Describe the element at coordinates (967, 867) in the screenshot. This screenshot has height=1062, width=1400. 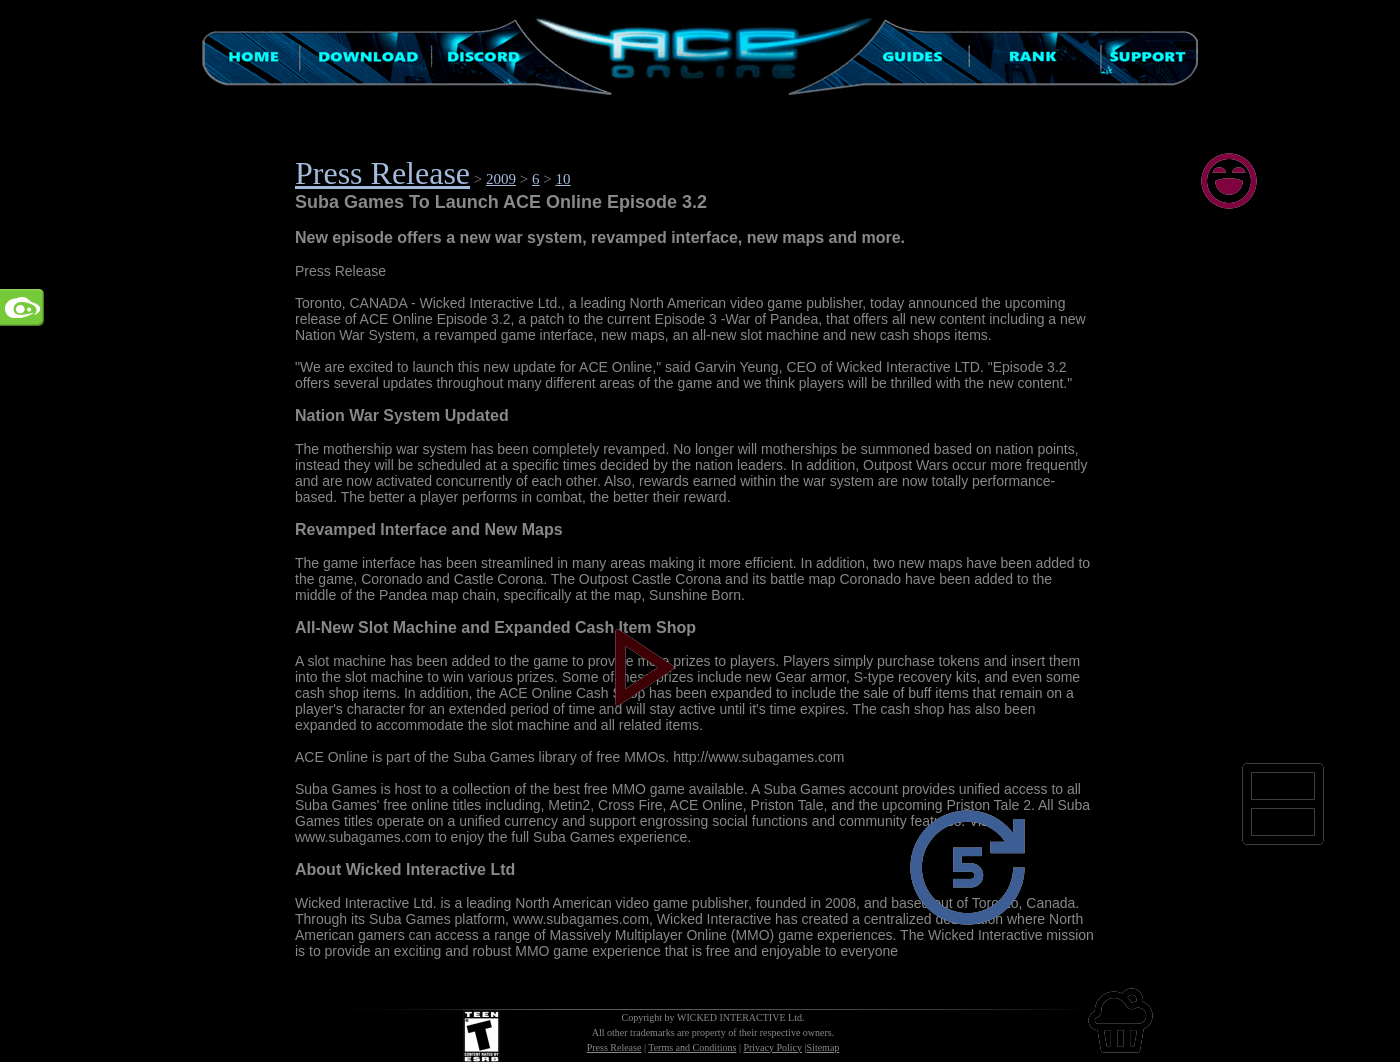
I see `skip forward 5 seconds in media playback` at that location.